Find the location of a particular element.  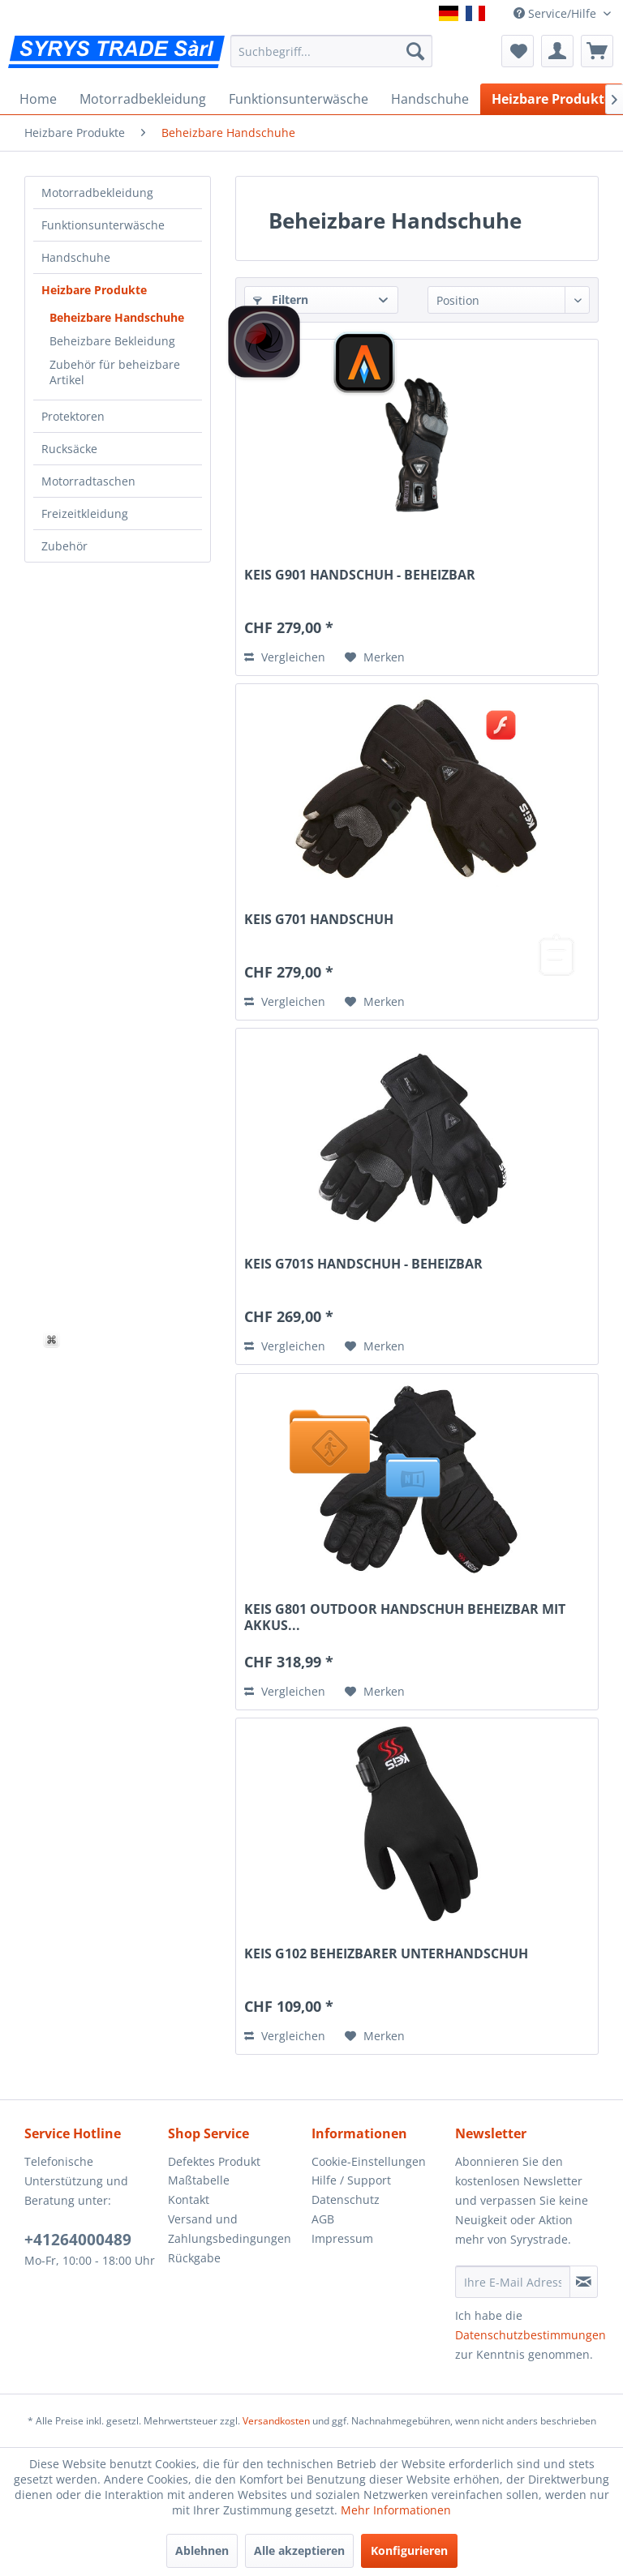

open public or shared folder is located at coordinates (329, 1441).